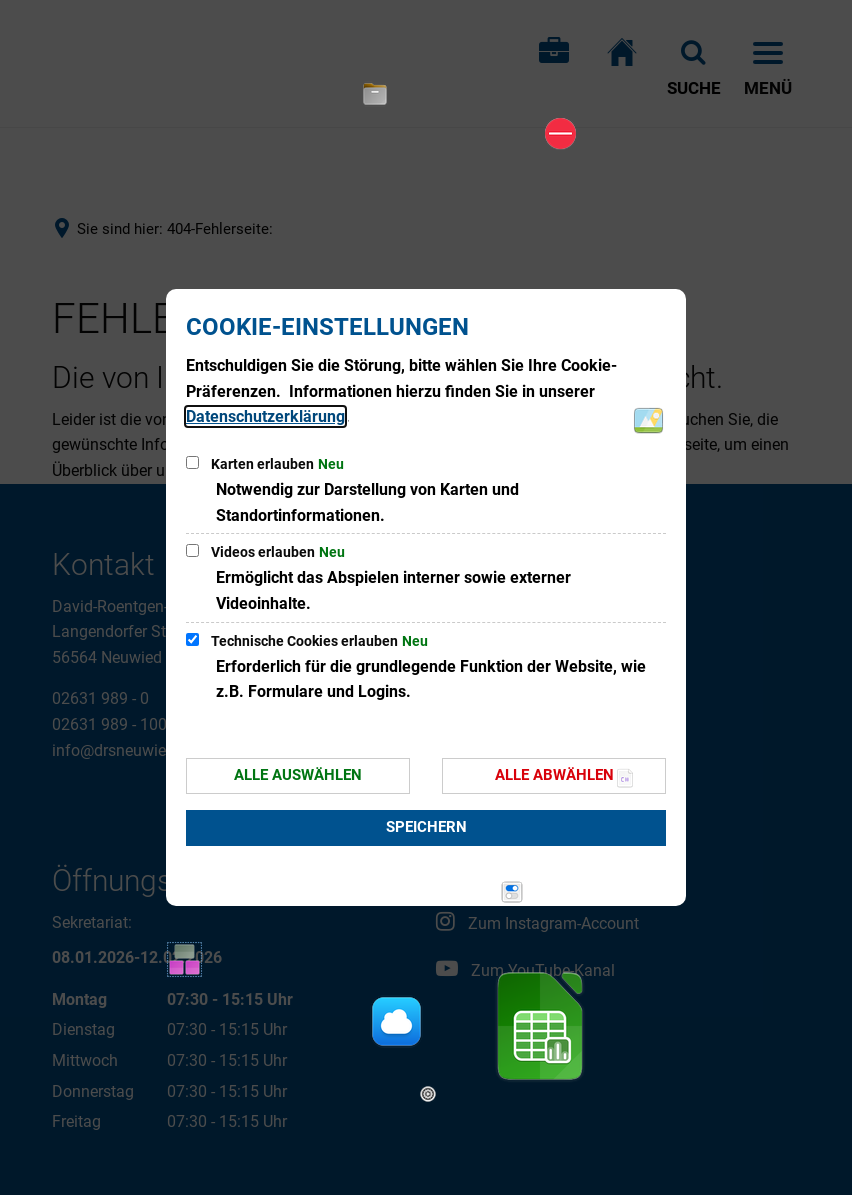  I want to click on access online account settings, so click(396, 1021).